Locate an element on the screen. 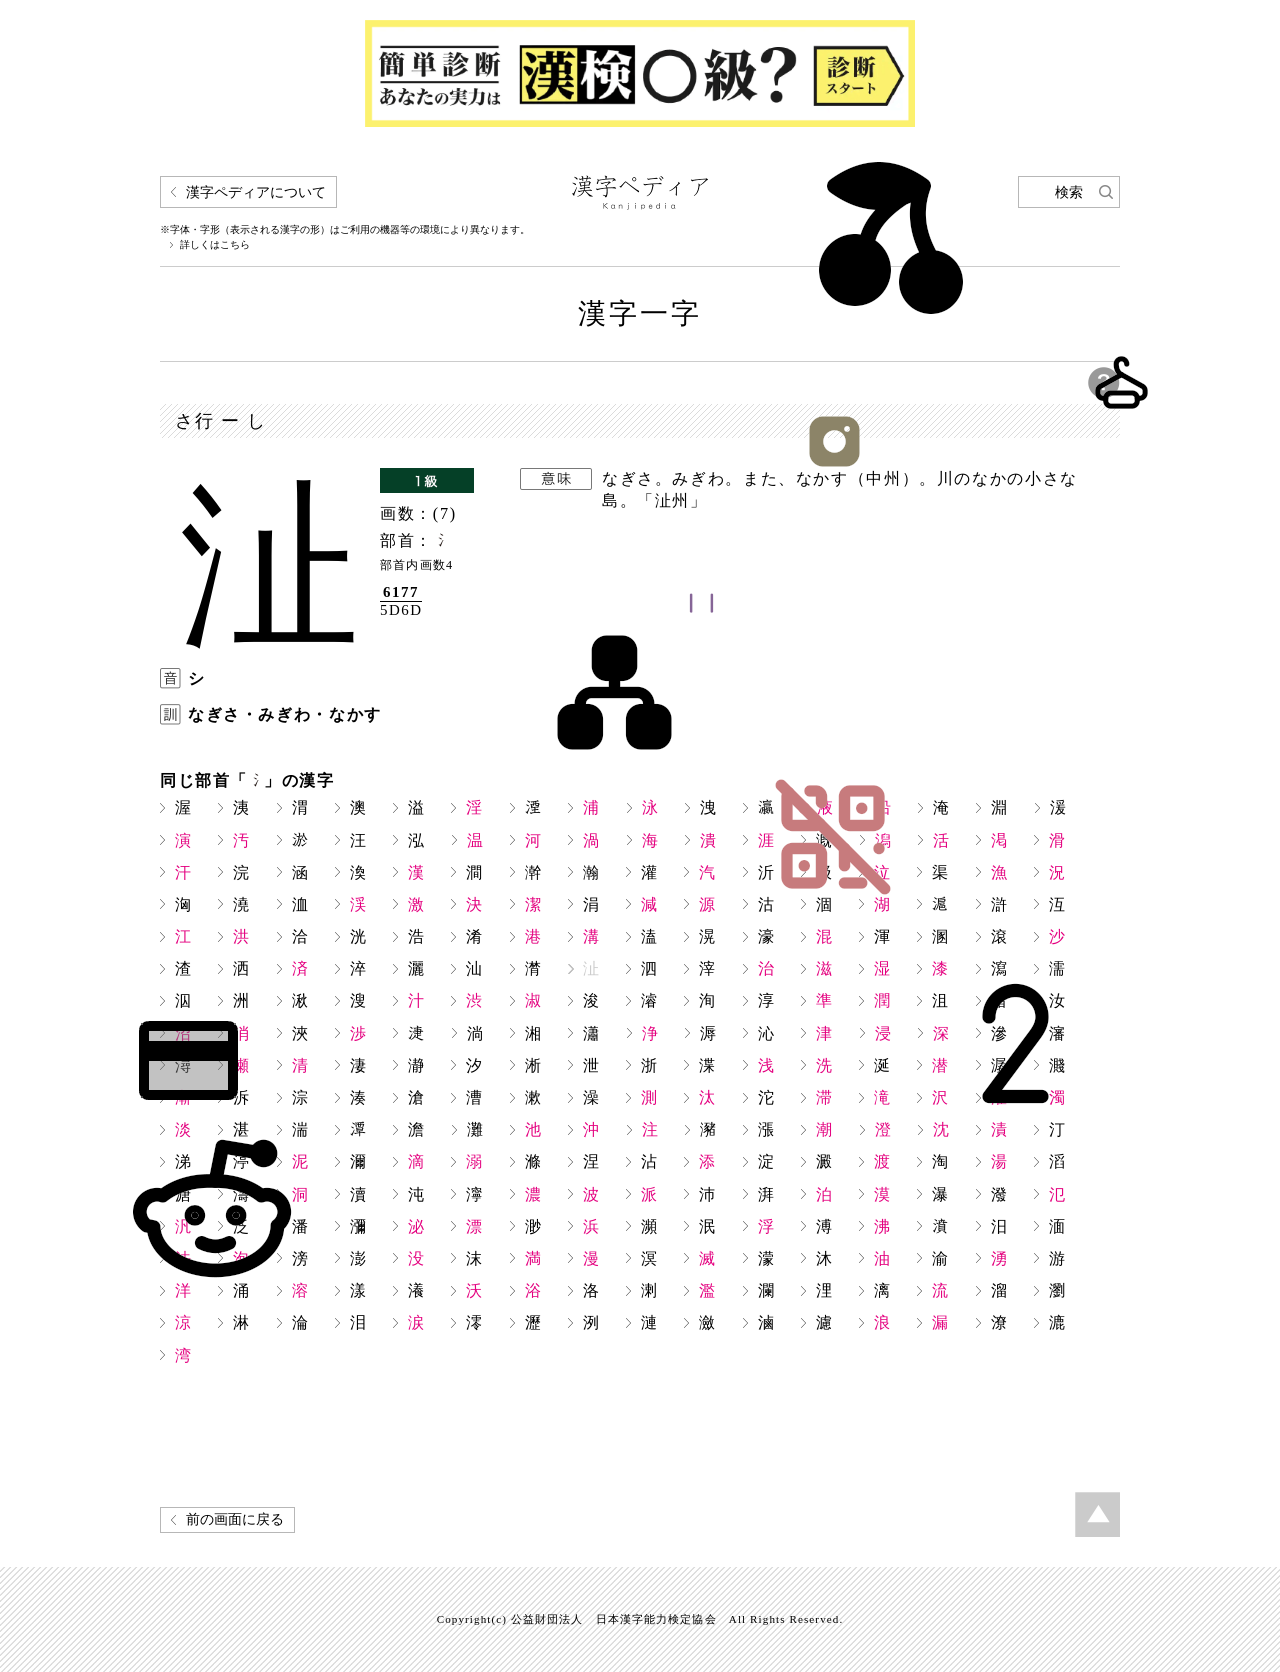 Image resolution: width=1280 pixels, height=1672 pixels. access wardrobe or clothing options is located at coordinates (1121, 382).